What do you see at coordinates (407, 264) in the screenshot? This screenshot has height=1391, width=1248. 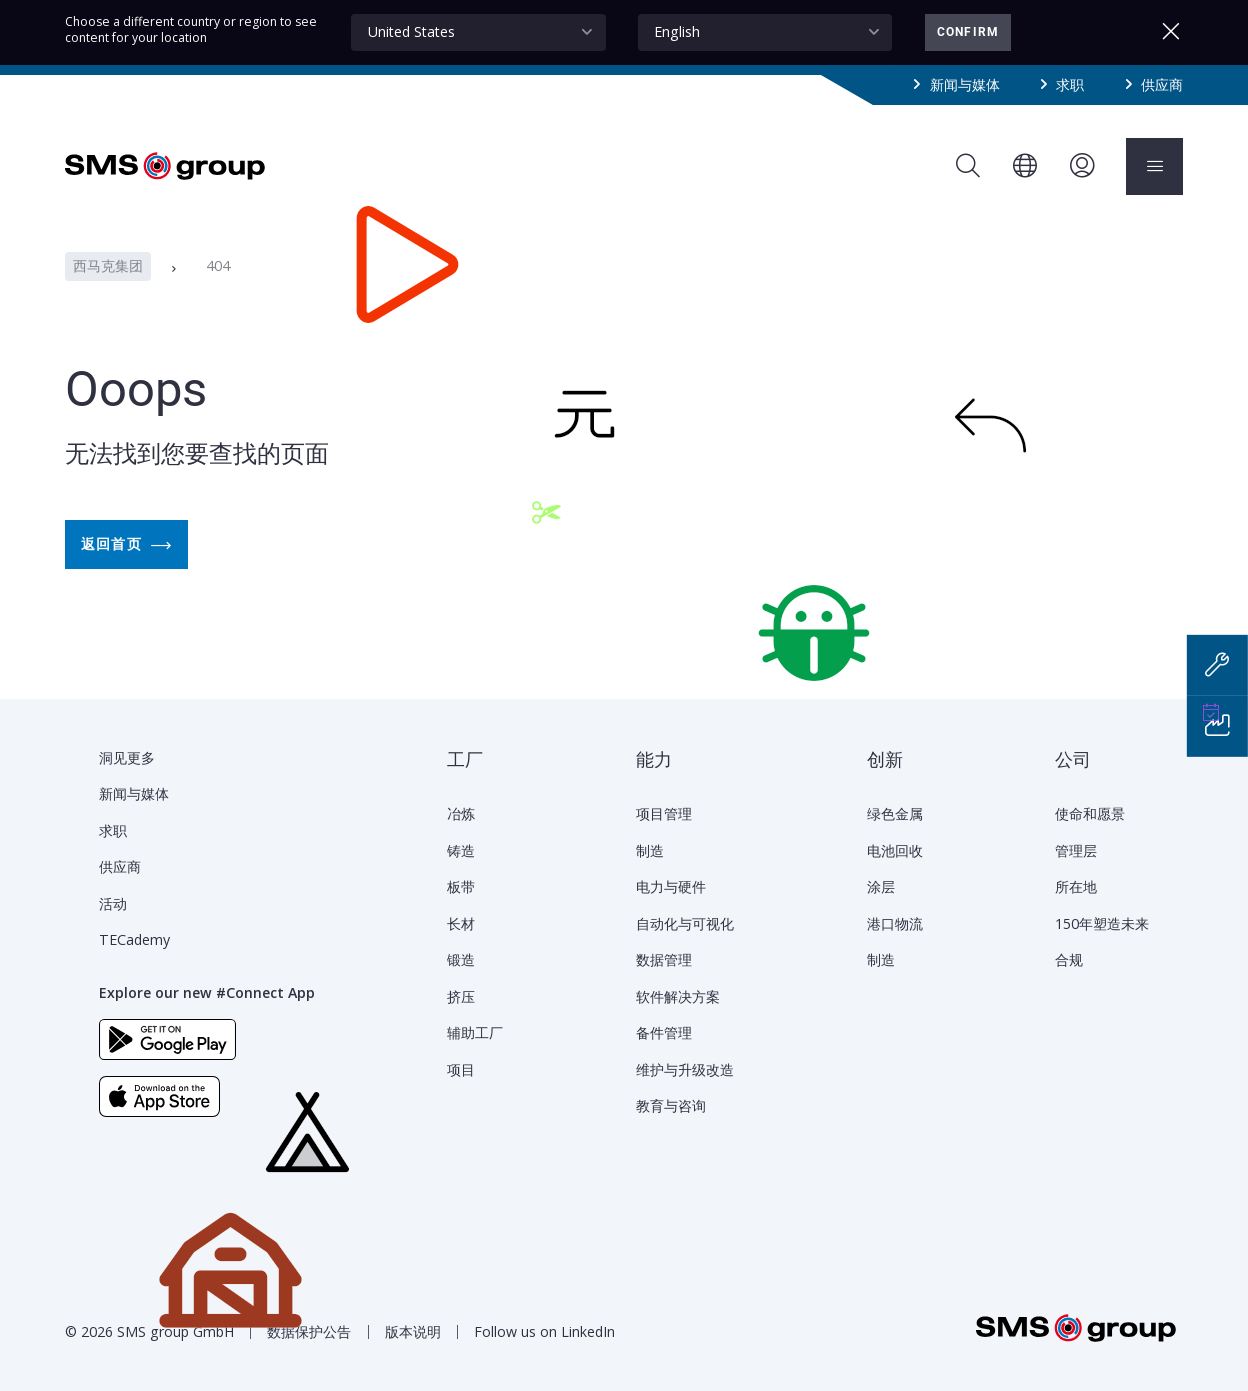 I see `start playing media` at bounding box center [407, 264].